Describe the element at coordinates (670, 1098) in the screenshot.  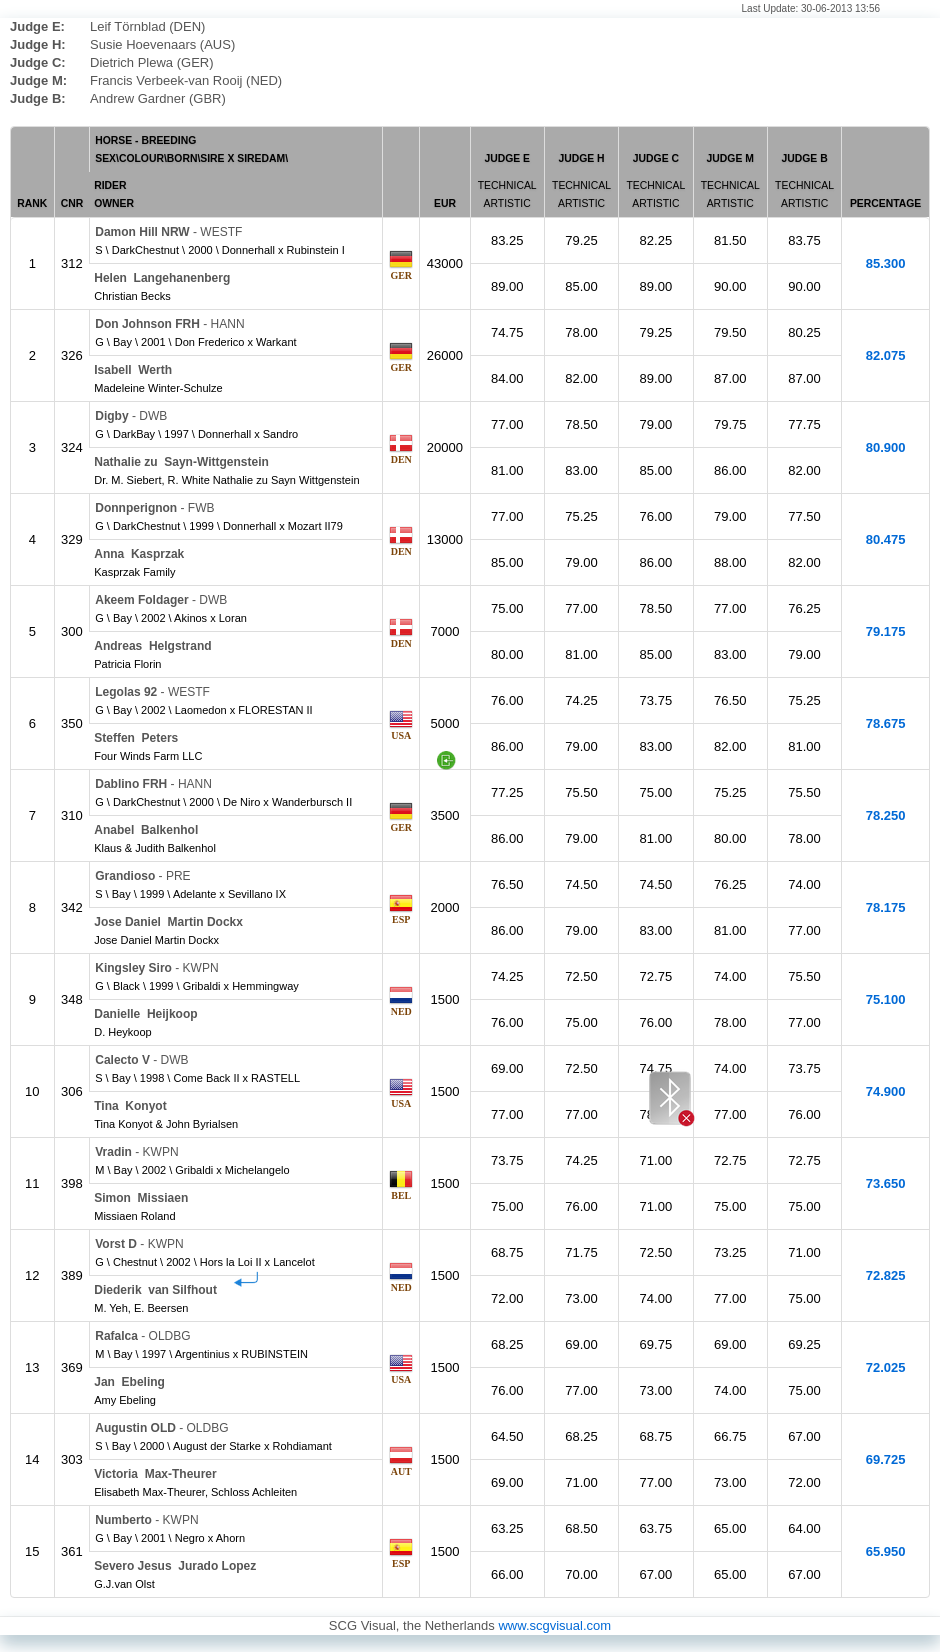
I see `bluetooth is currently disabled` at that location.